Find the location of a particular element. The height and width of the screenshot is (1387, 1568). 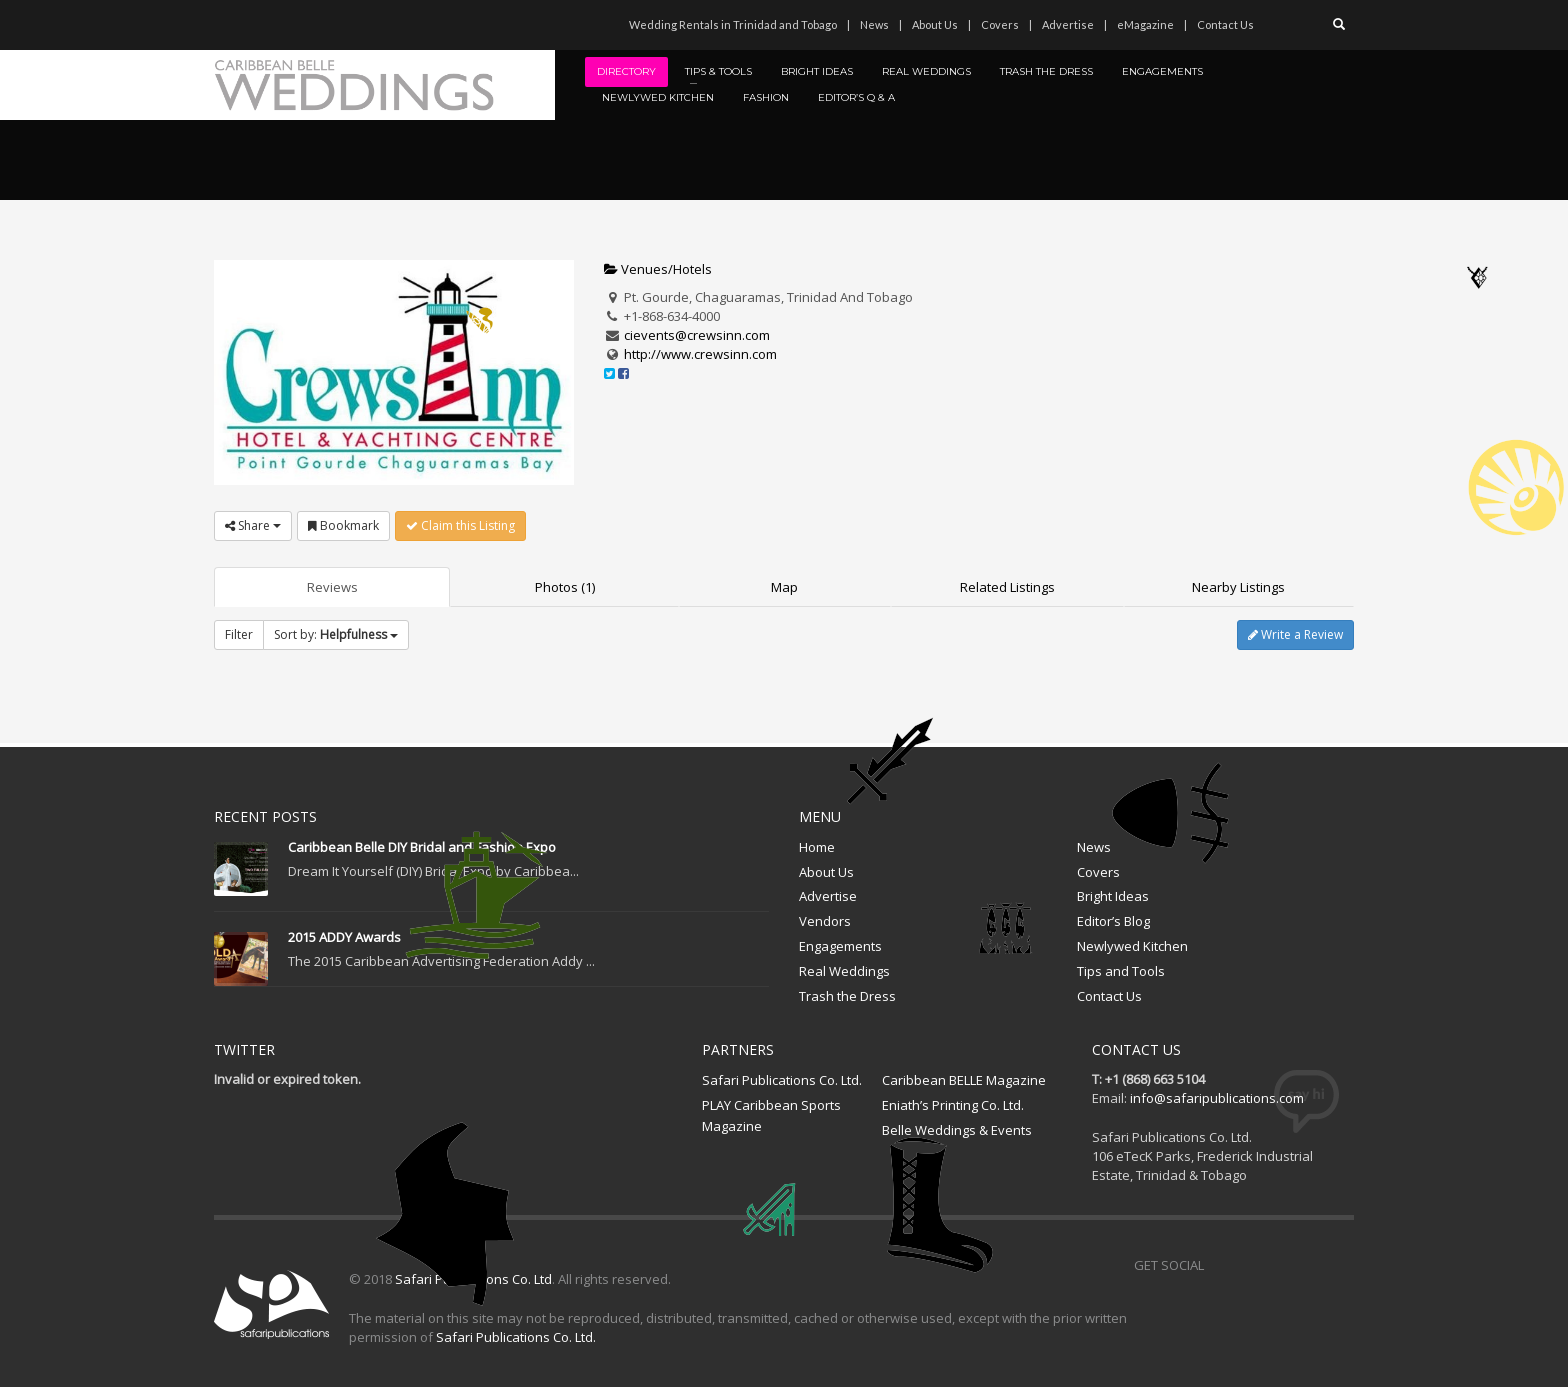

indicates a critical hit or bleeding damage effect is located at coordinates (769, 1209).